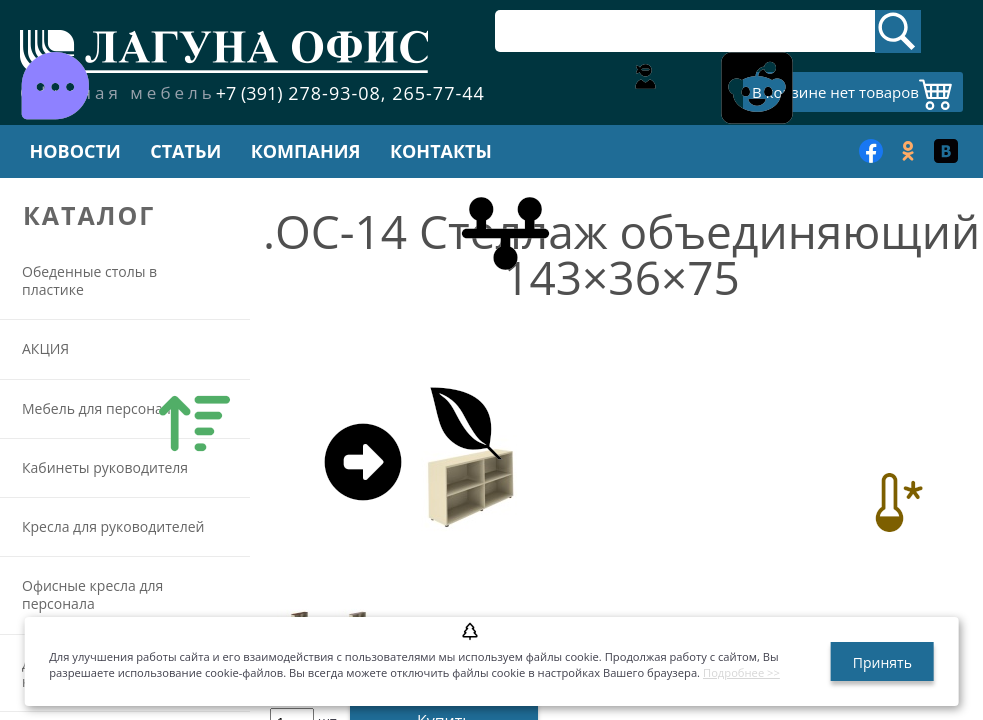 This screenshot has width=983, height=720. I want to click on sort items in ascending order, so click(194, 423).